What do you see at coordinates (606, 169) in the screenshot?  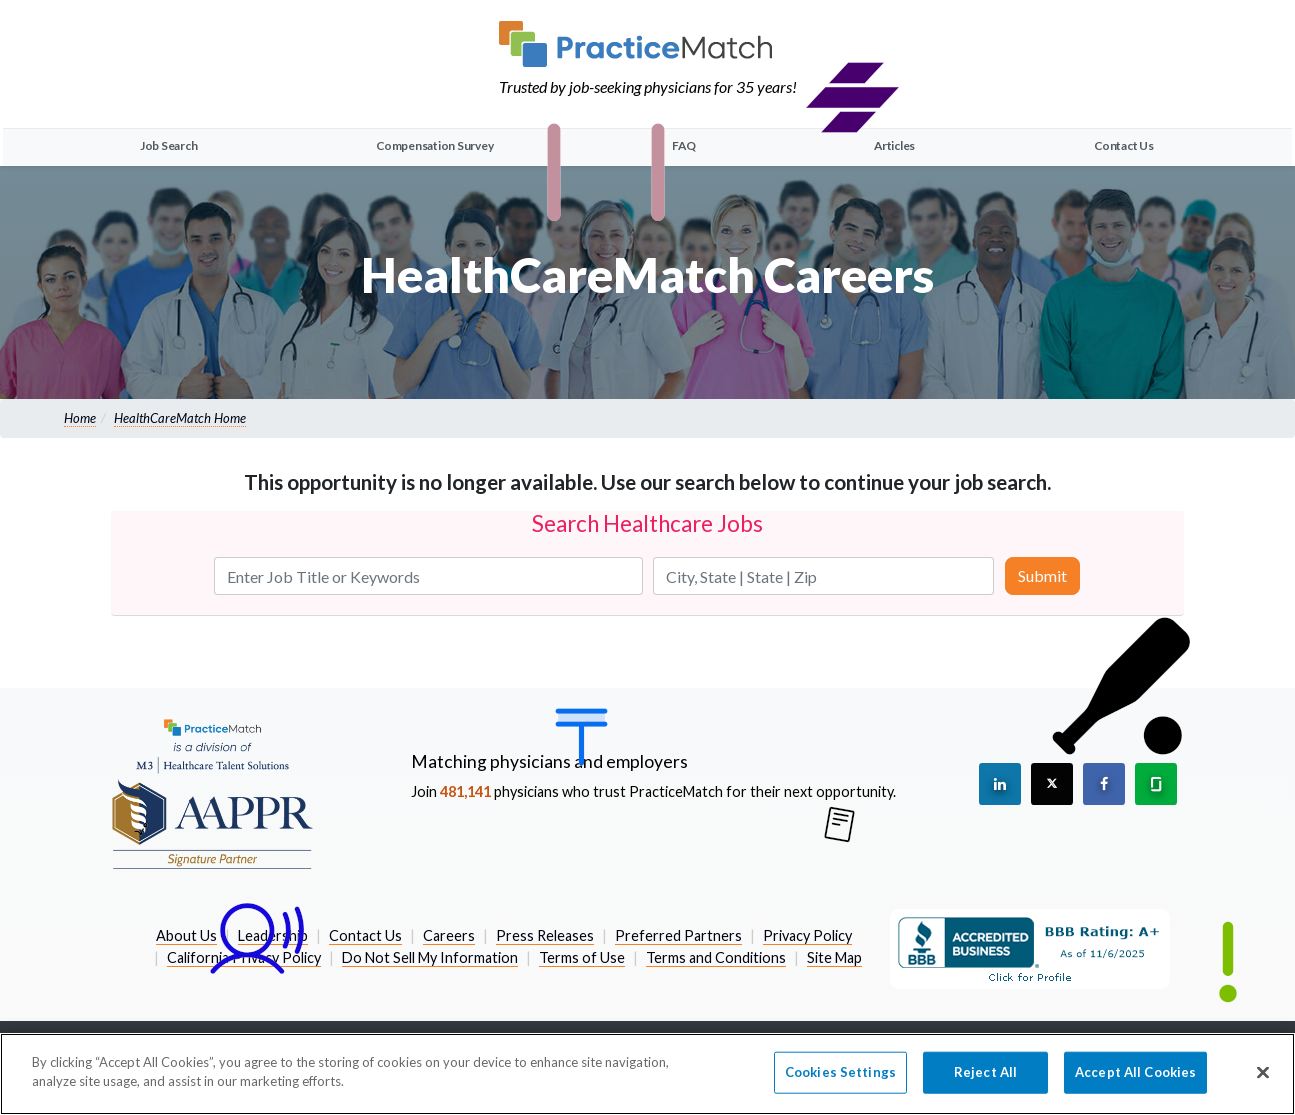 I see `indicates a lane or column divider` at bounding box center [606, 169].